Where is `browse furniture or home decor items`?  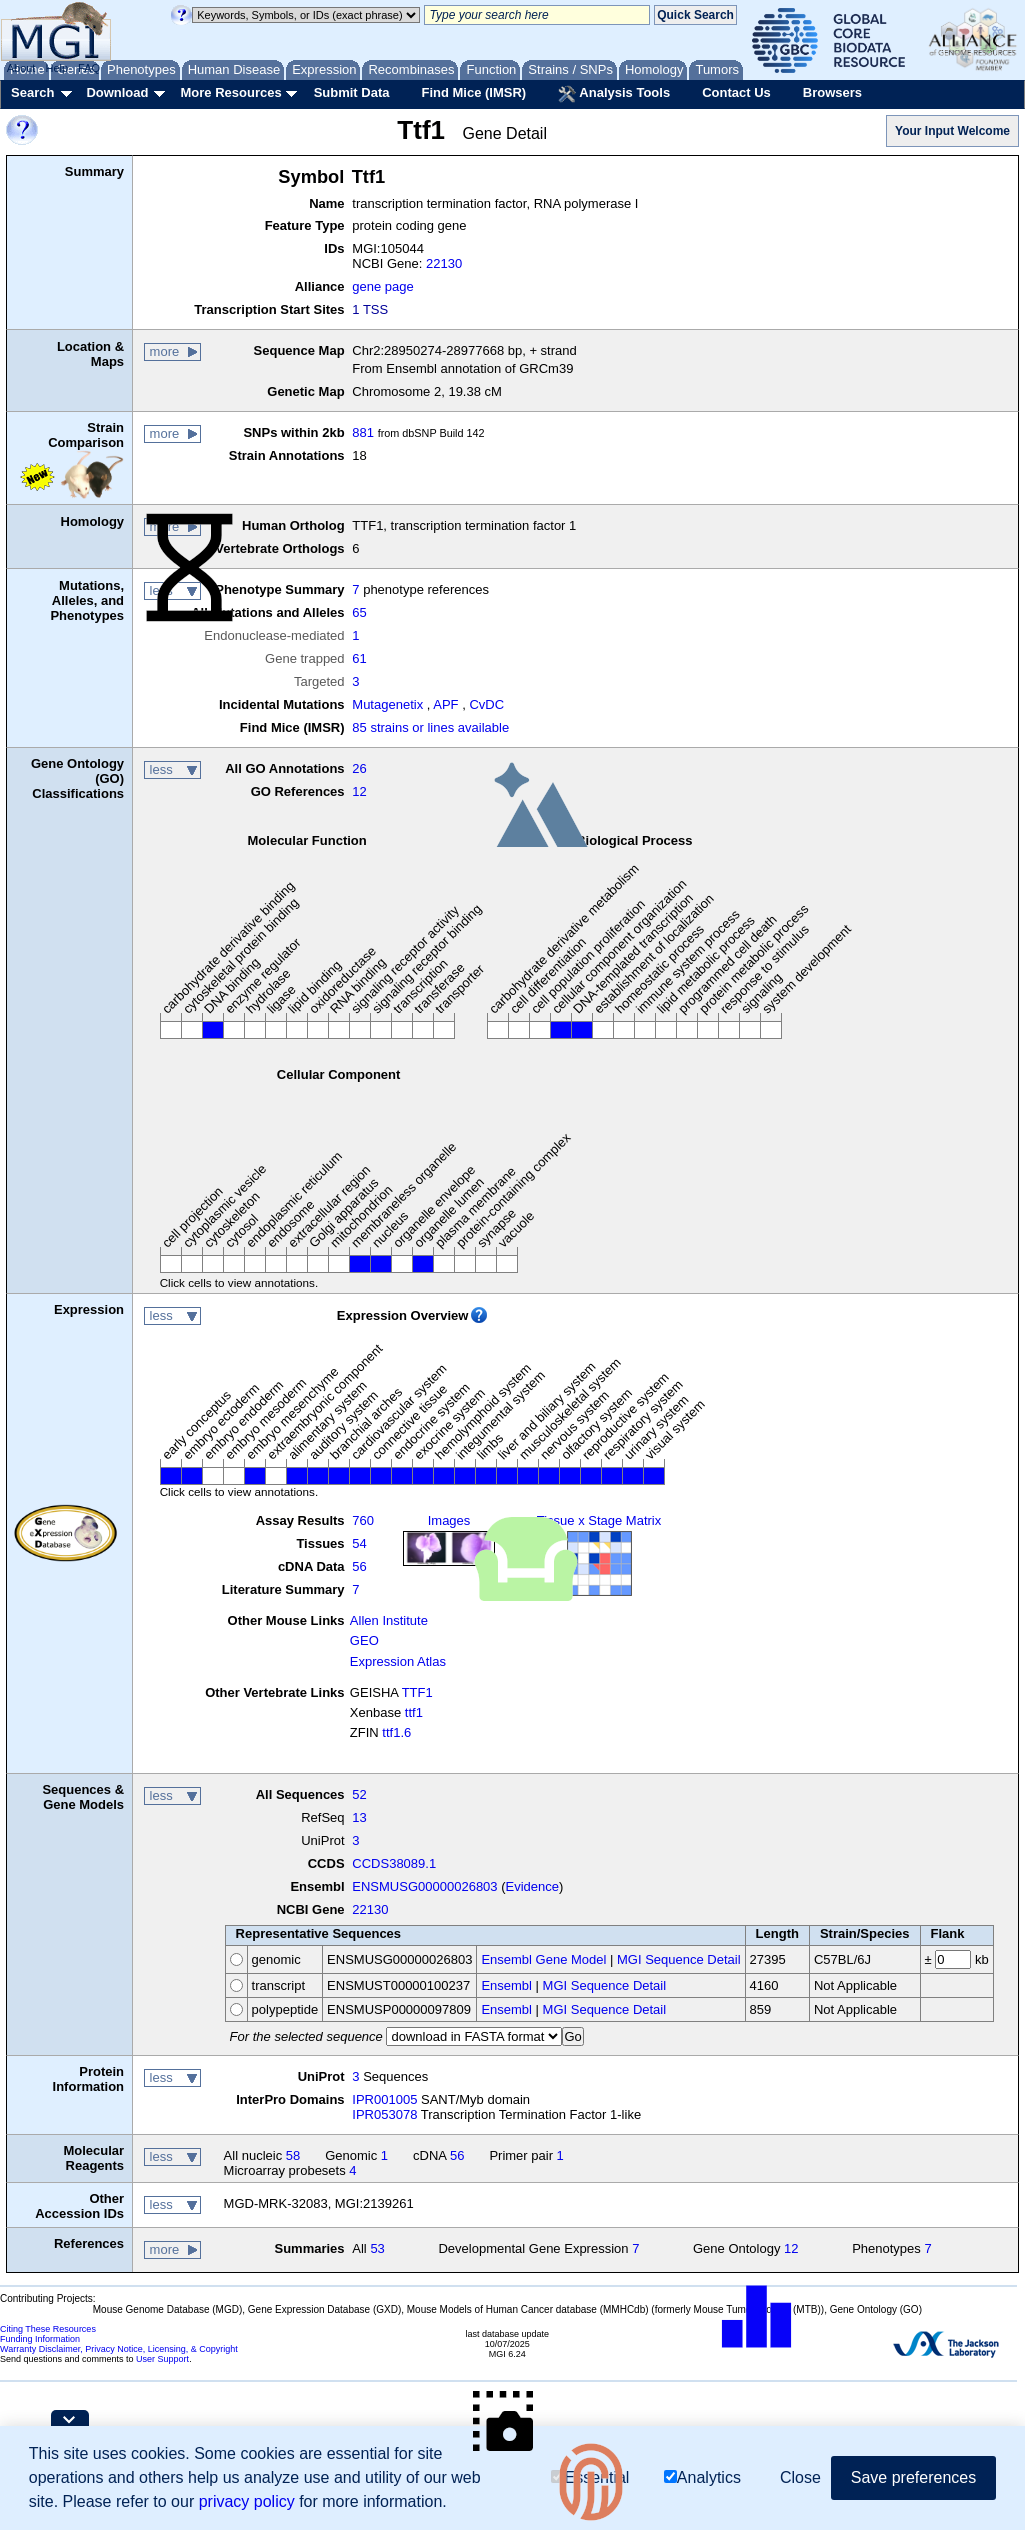
browse furniture or home decor items is located at coordinates (526, 1559).